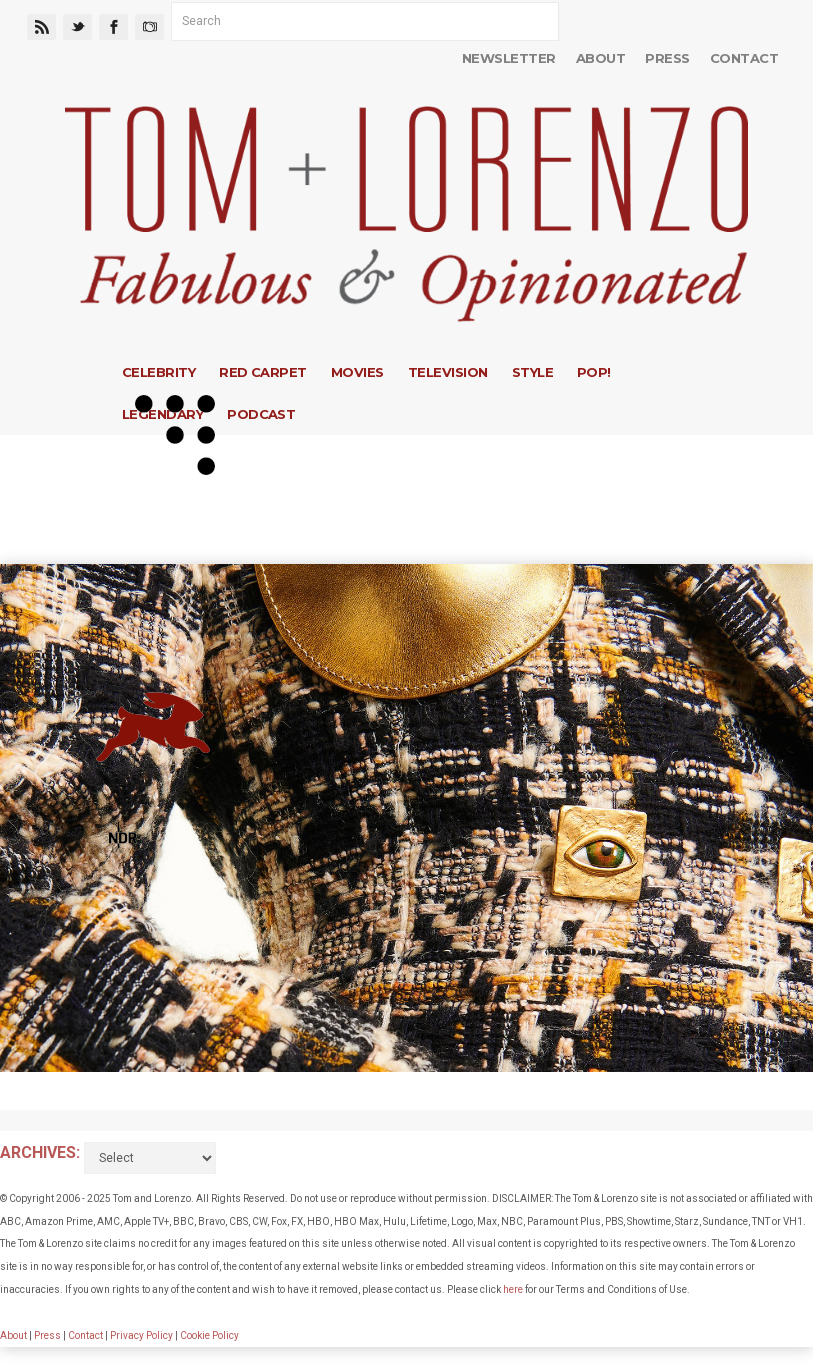 The height and width of the screenshot is (1372, 813). I want to click on coderwall logo, so click(175, 435).